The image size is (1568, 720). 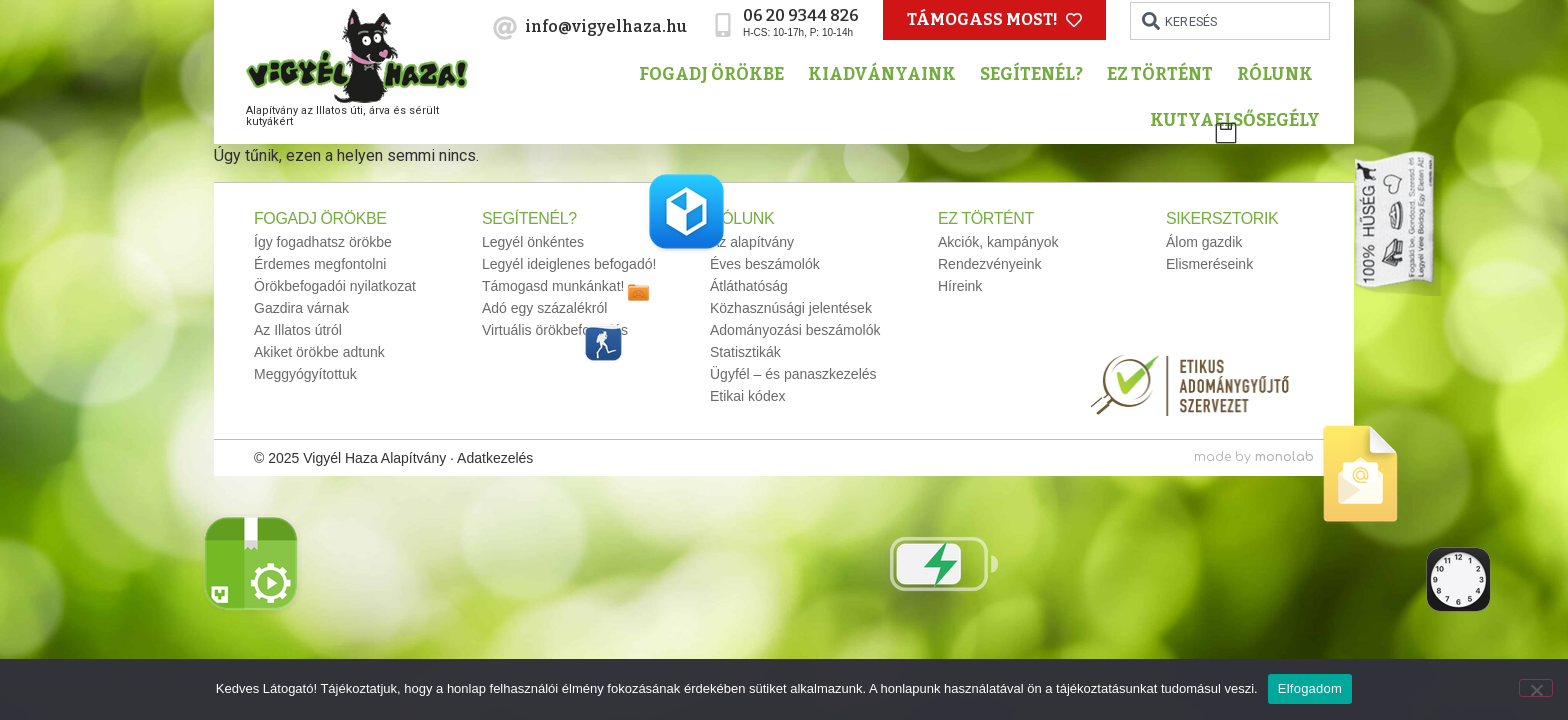 What do you see at coordinates (944, 564) in the screenshot?
I see `indicates battery is charging at 70% capacity` at bounding box center [944, 564].